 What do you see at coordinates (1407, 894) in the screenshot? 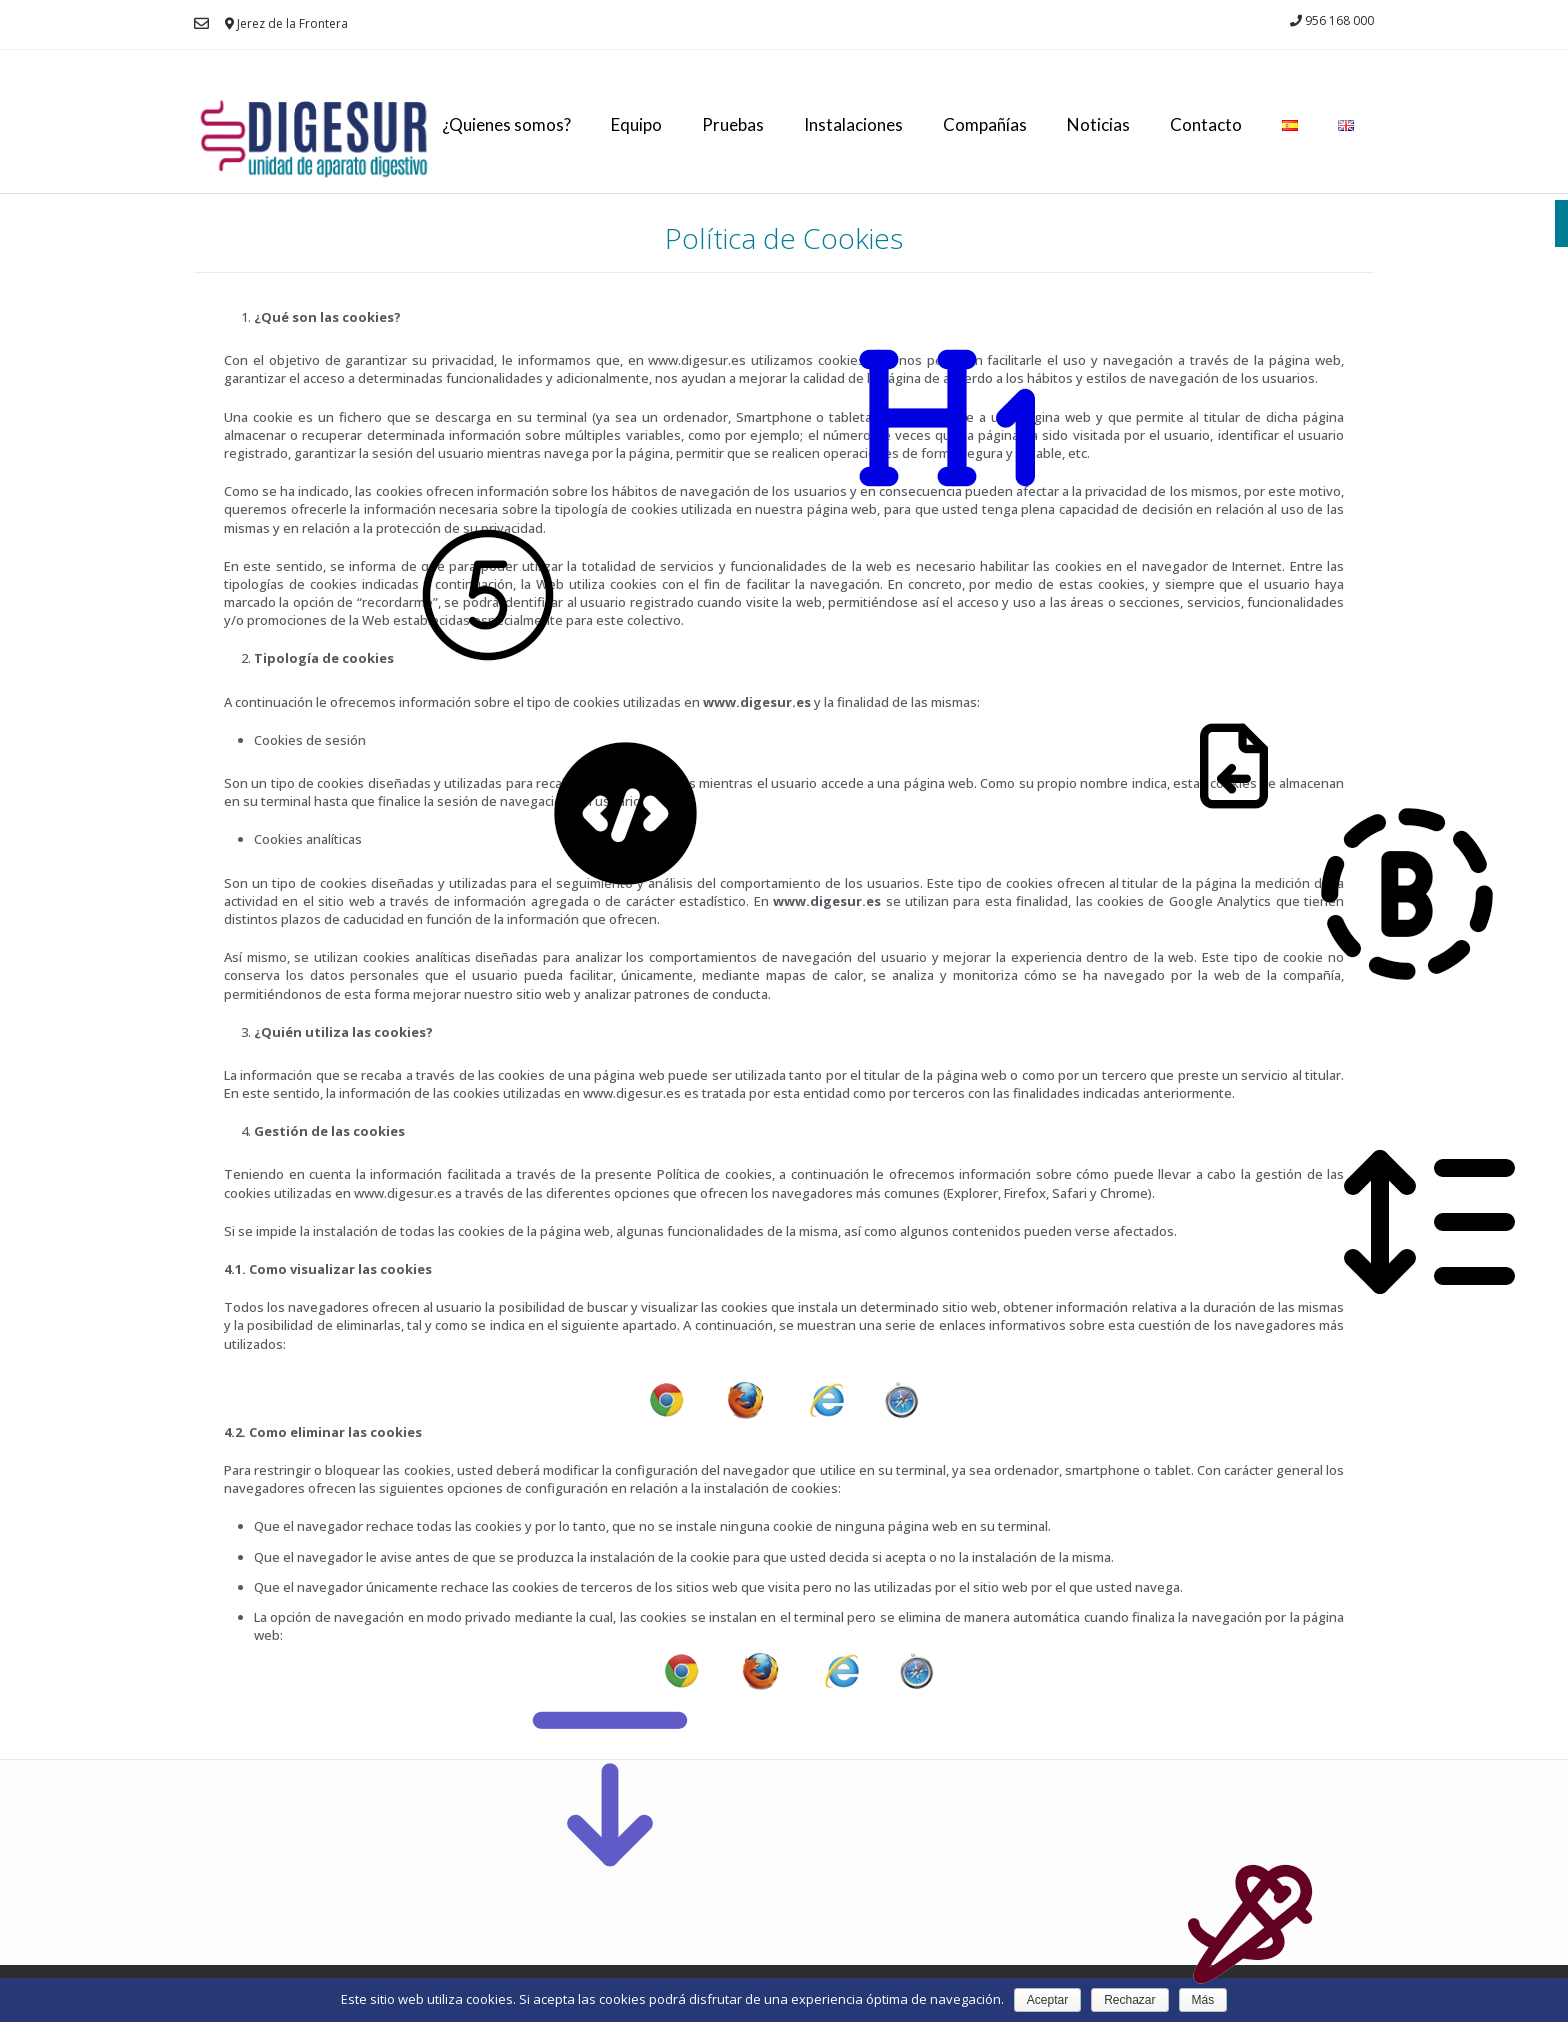
I see `indicates a draft or pending bold formatting option` at bounding box center [1407, 894].